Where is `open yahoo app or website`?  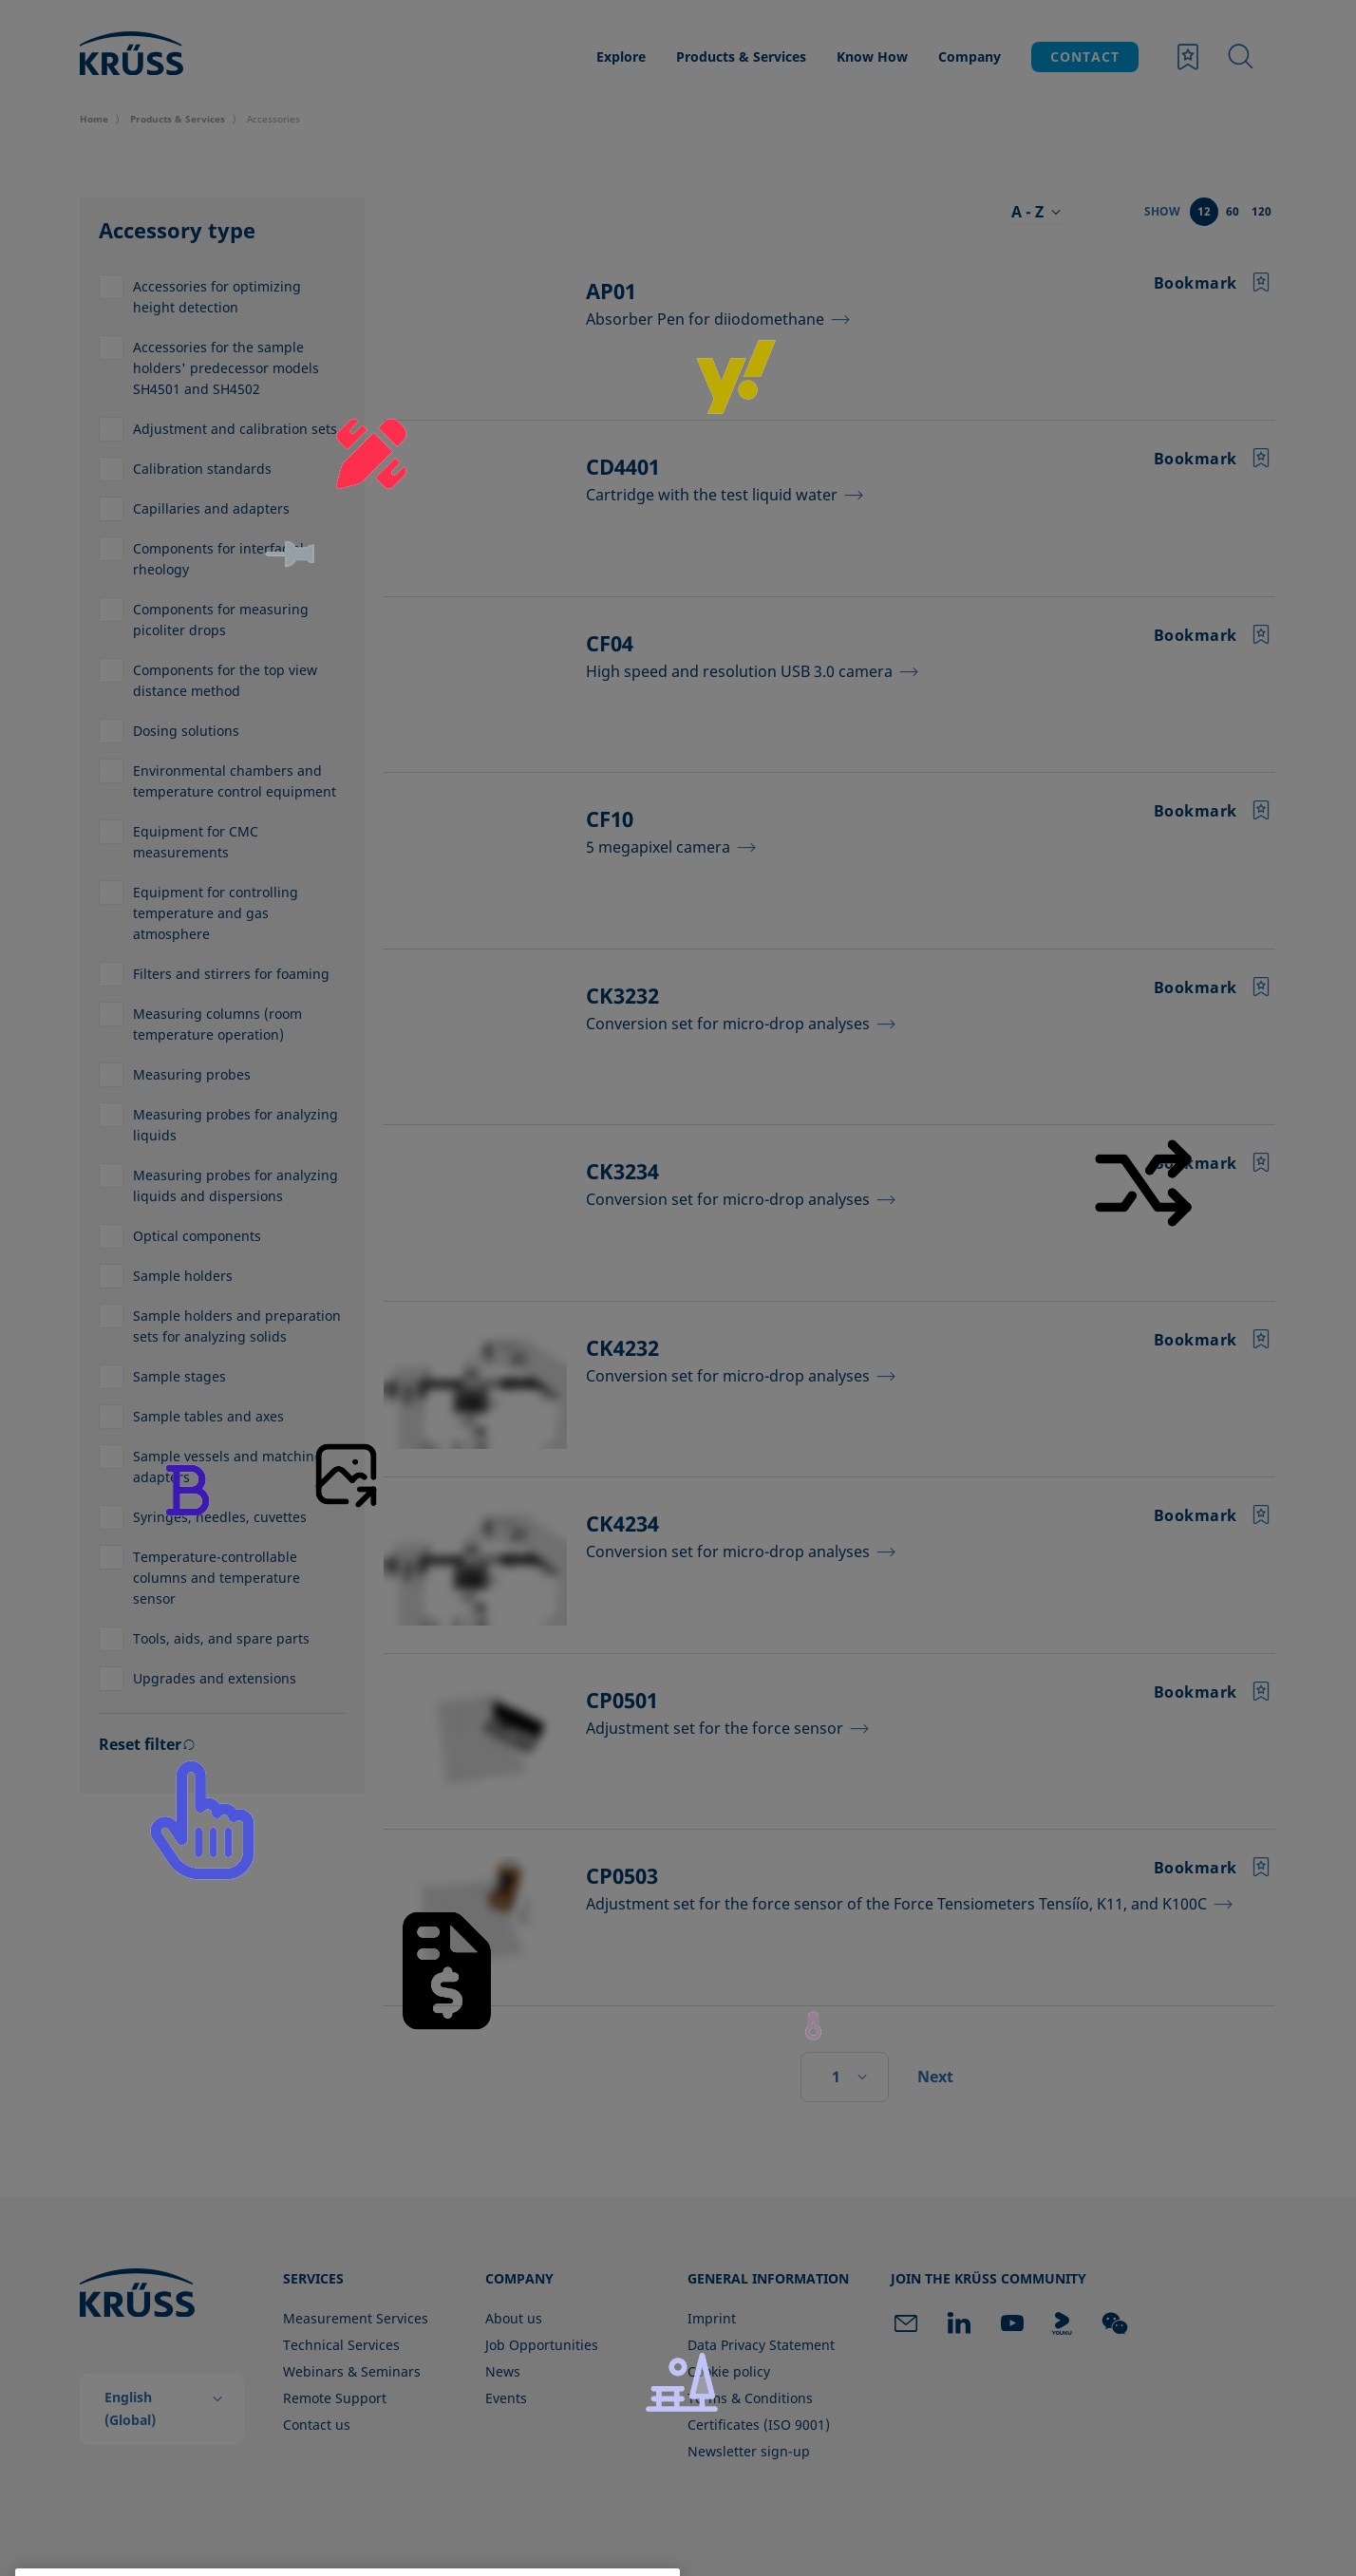 open yahoo app or website is located at coordinates (736, 377).